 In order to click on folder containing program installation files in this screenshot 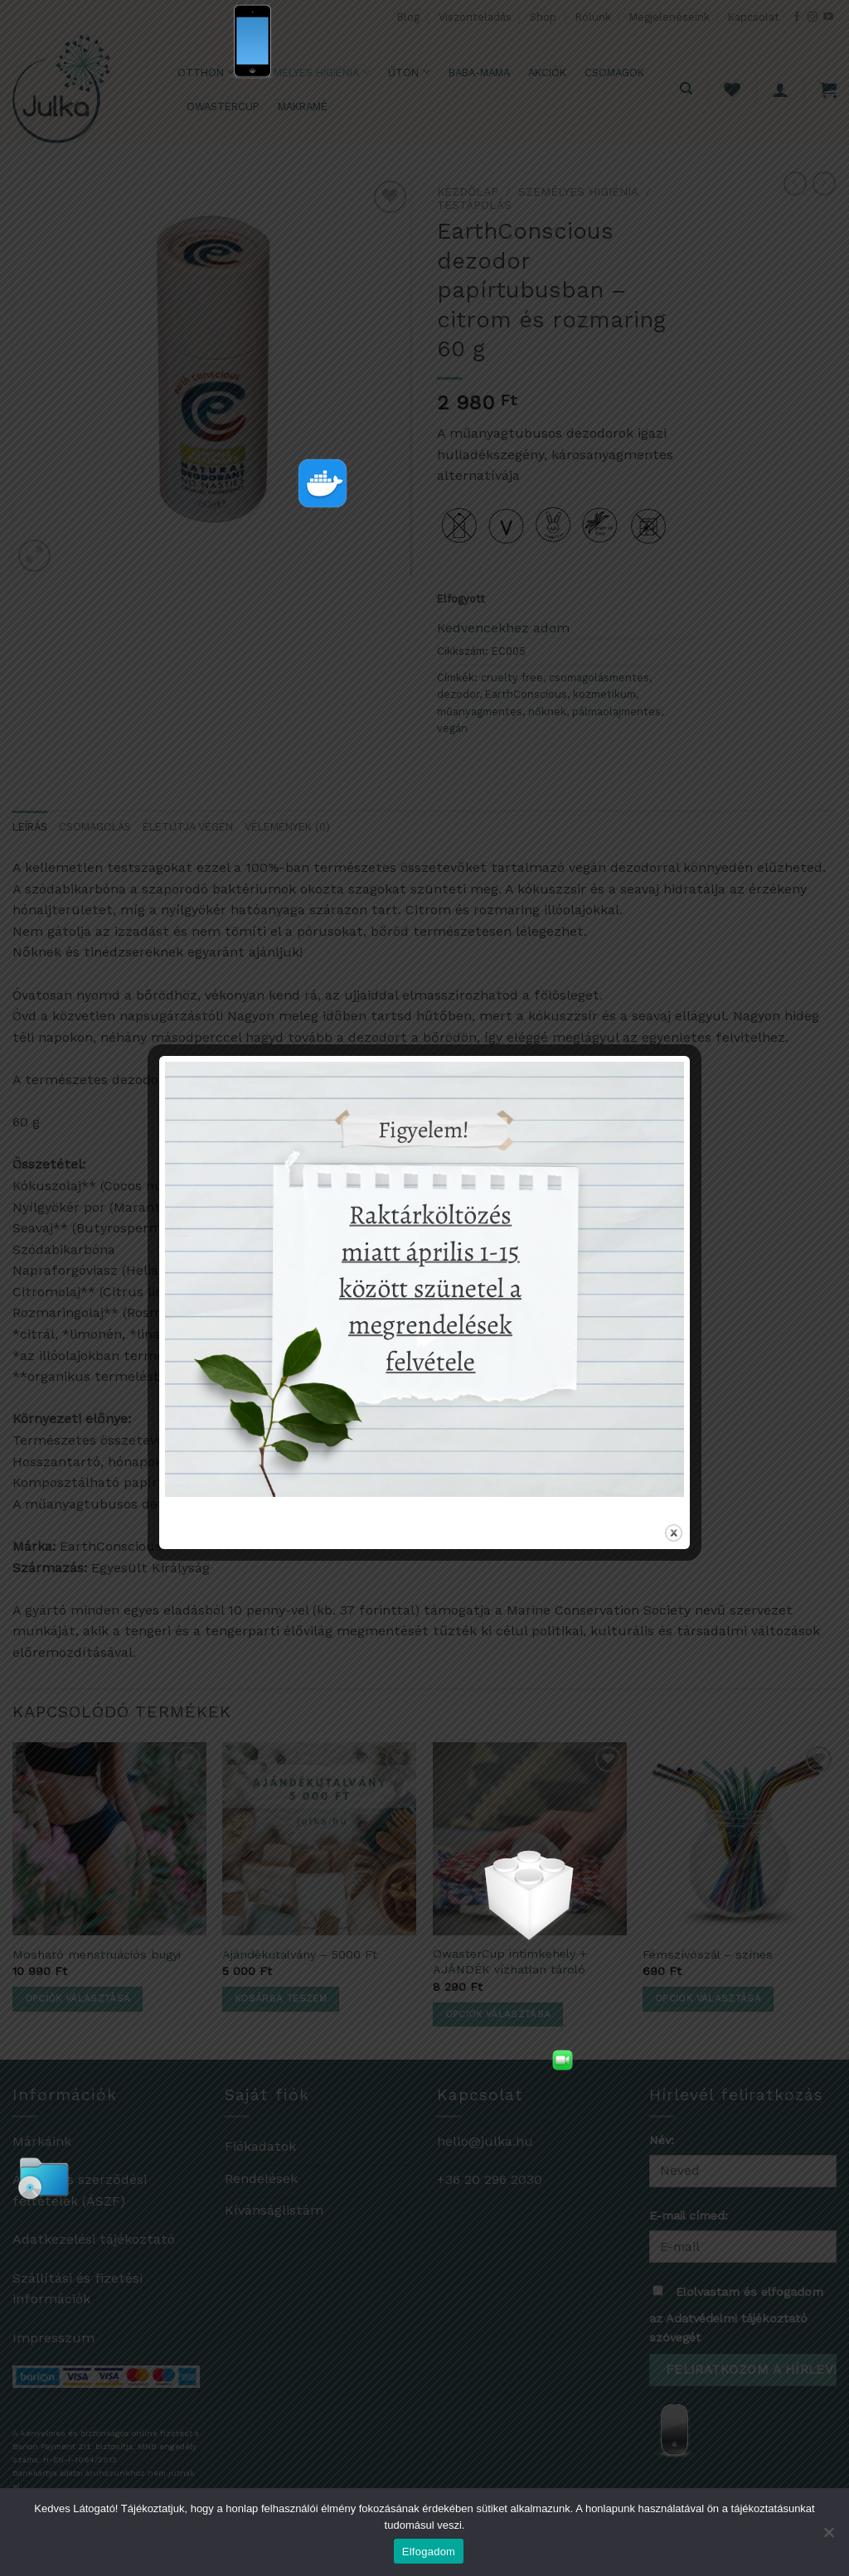, I will do `click(44, 2178)`.